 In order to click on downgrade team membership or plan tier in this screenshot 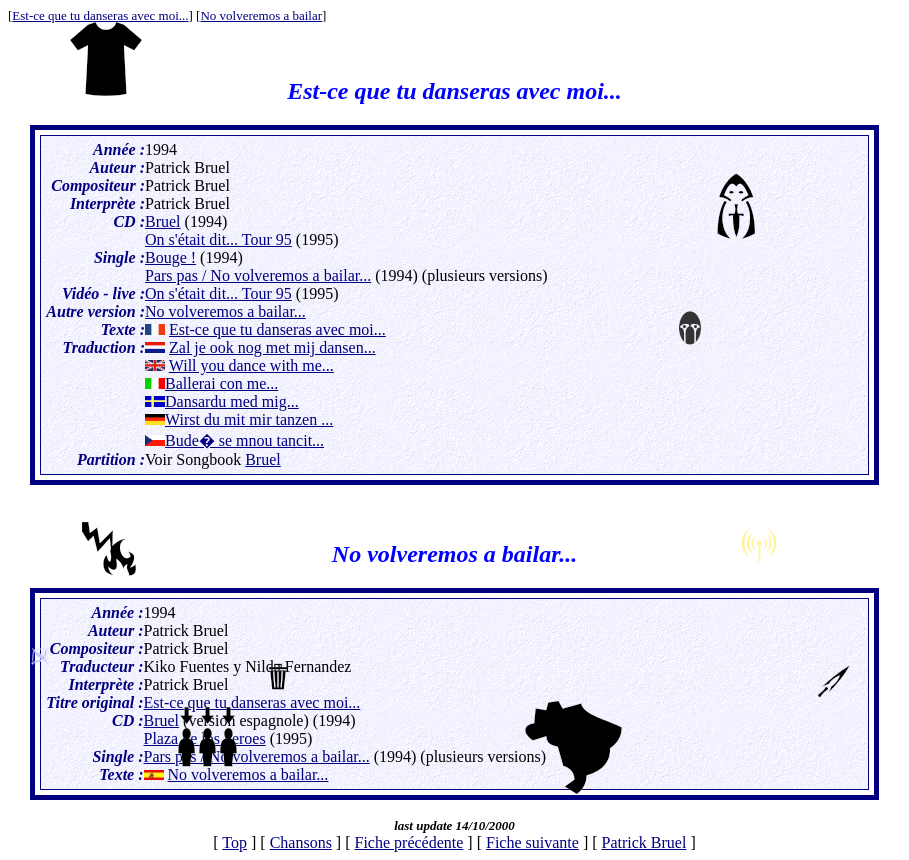, I will do `click(207, 736)`.